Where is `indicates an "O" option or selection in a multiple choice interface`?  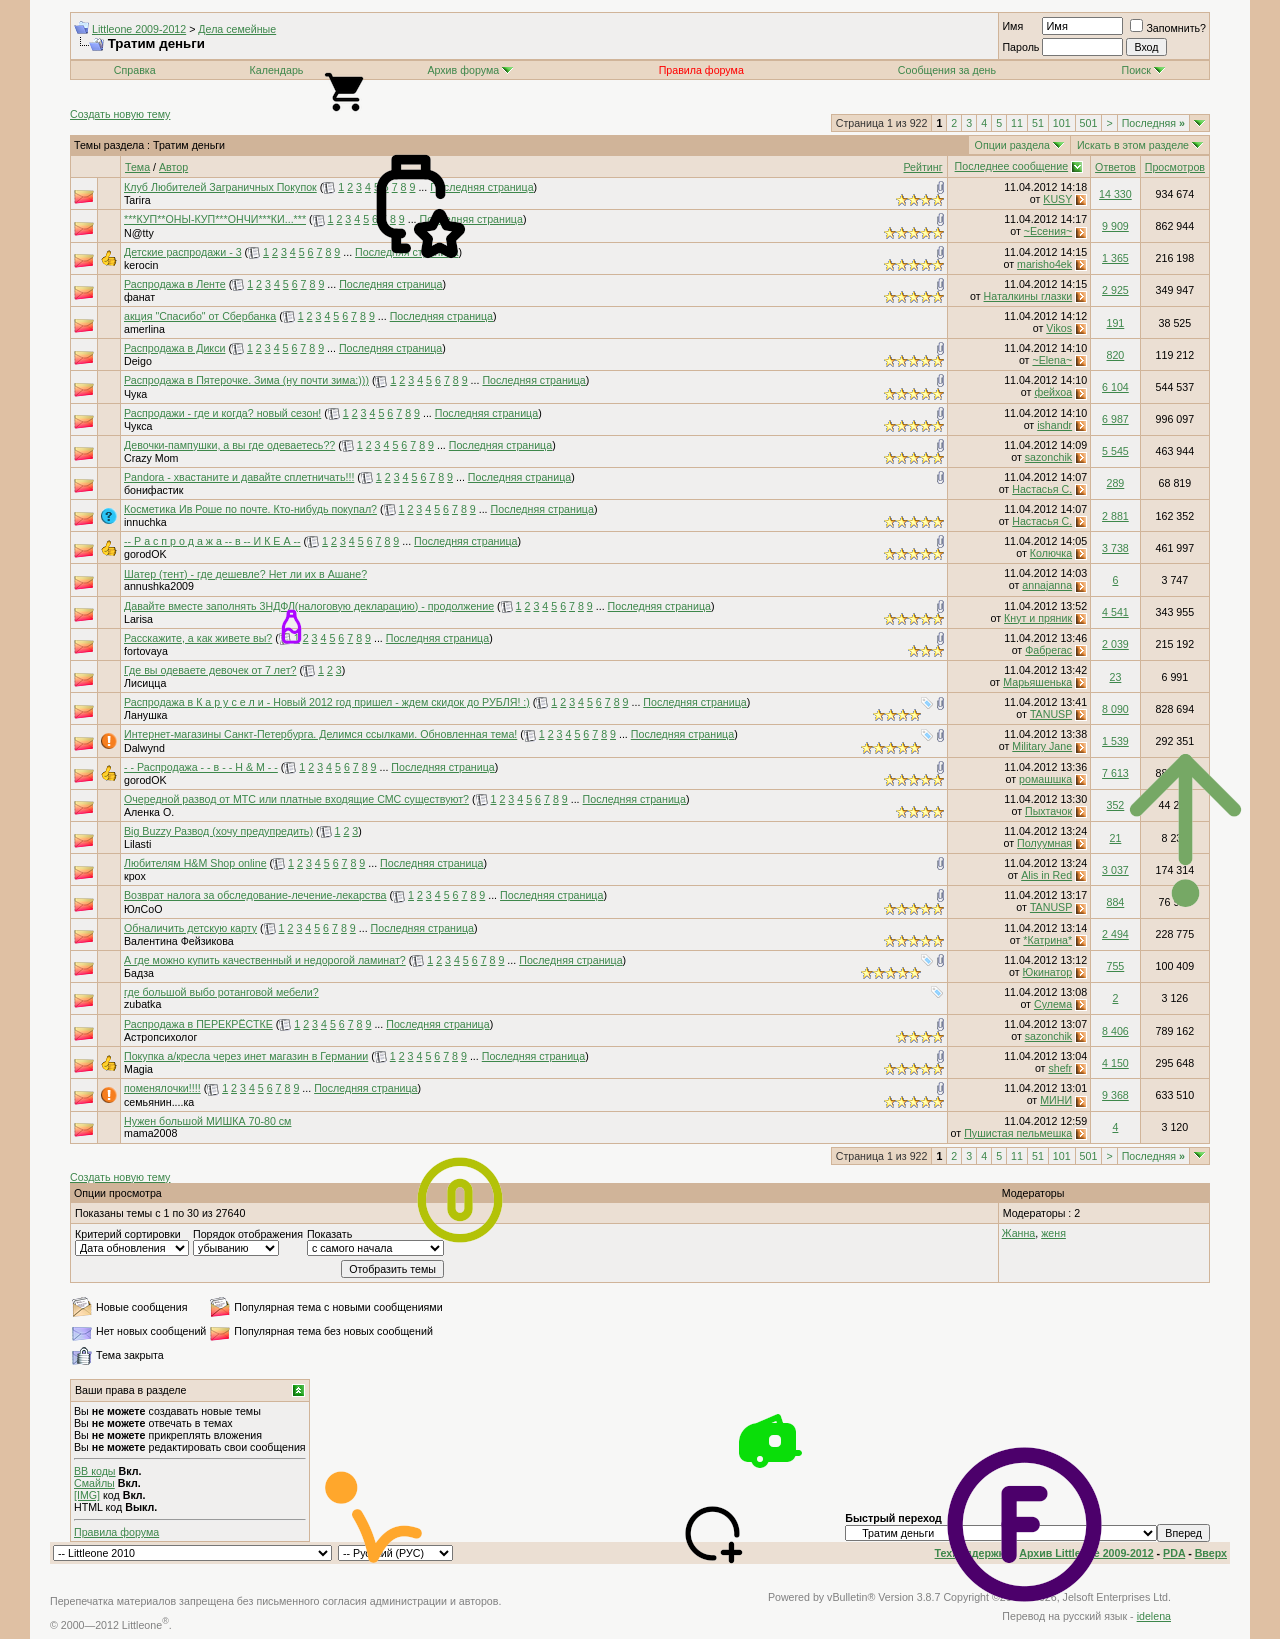 indicates an "O" option or selection in a multiple choice interface is located at coordinates (460, 1200).